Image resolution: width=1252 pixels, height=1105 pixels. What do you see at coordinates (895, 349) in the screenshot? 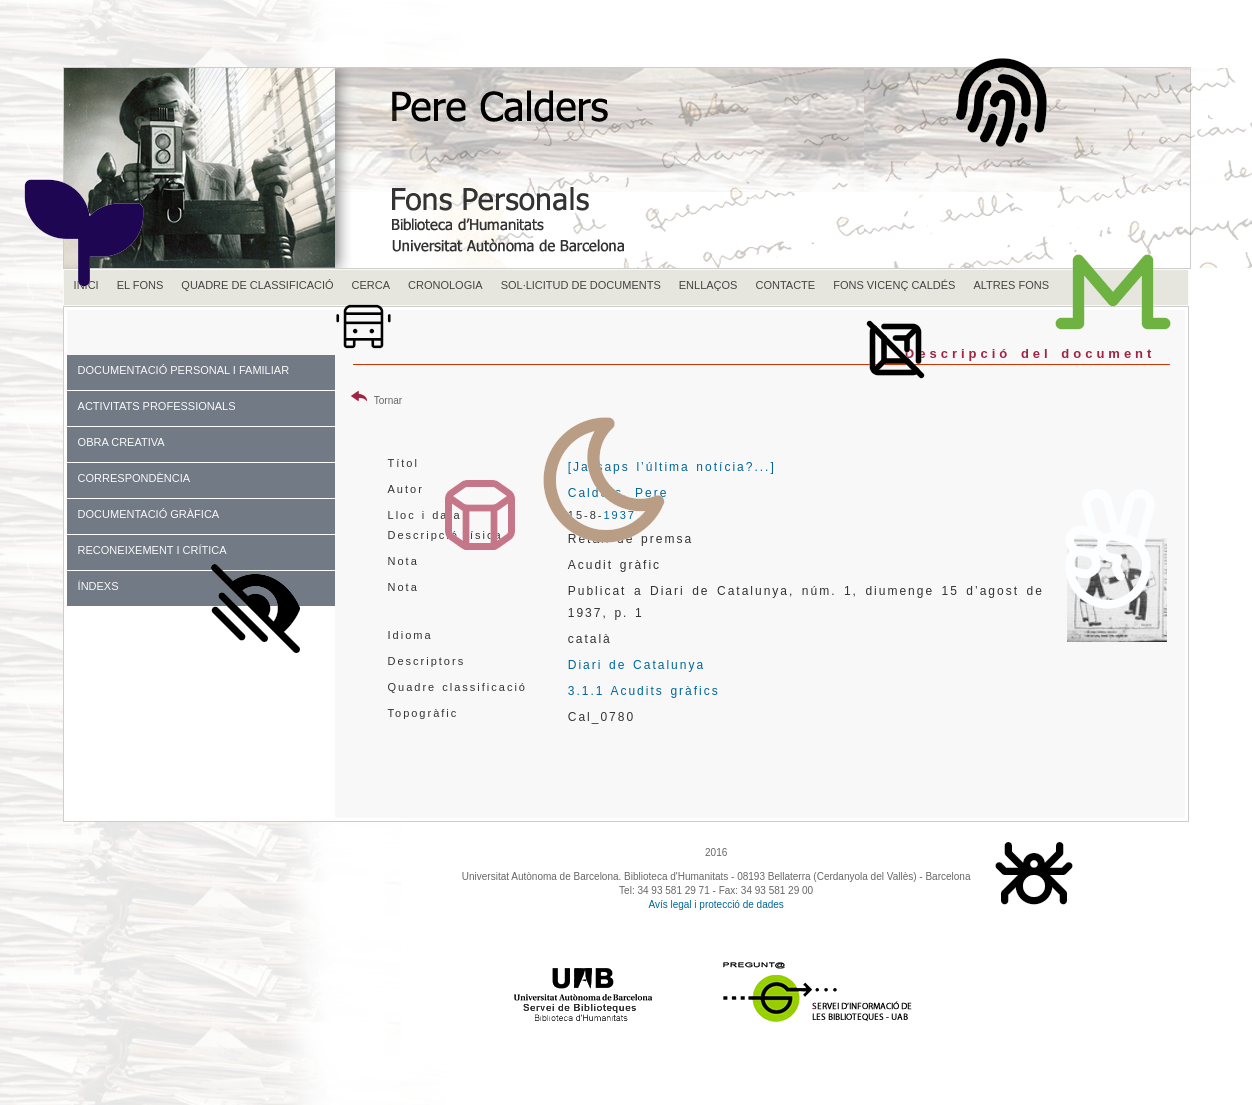
I see `disable box model view` at bounding box center [895, 349].